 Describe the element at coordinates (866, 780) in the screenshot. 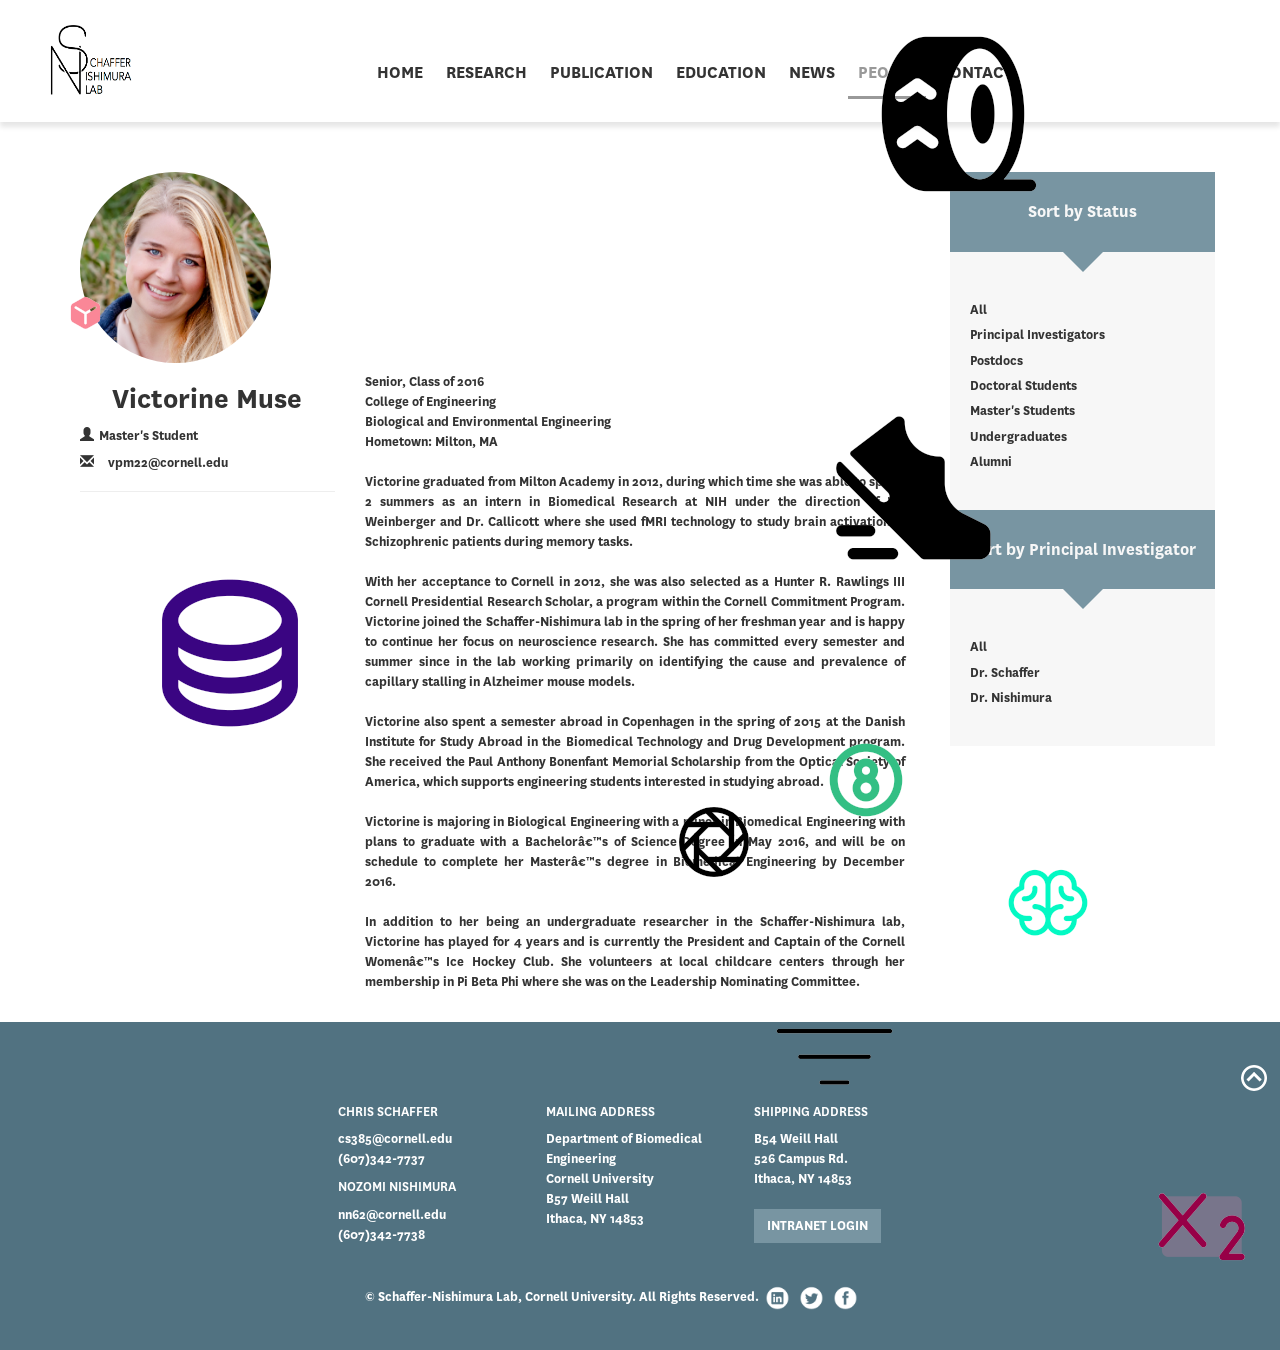

I see `indicates step 8 in a numbered process` at that location.